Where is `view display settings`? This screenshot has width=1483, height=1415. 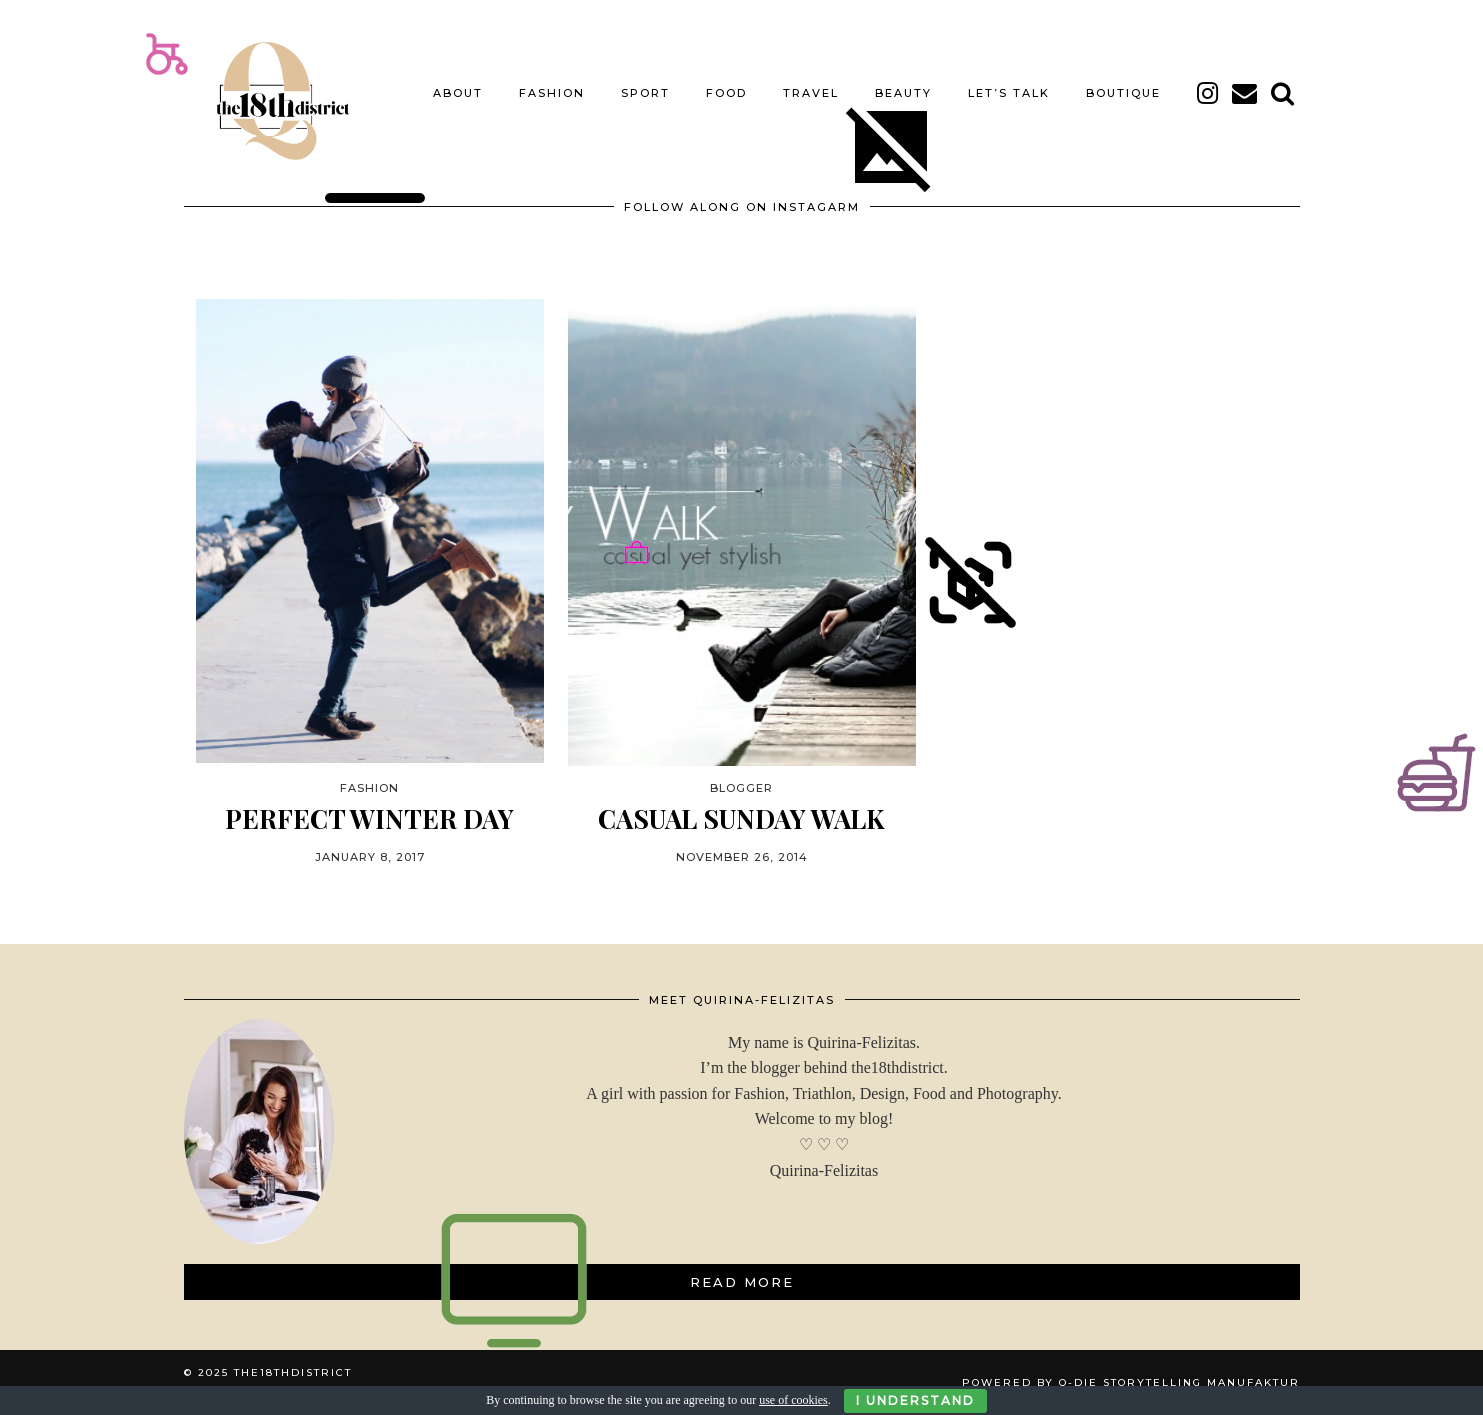
view display settings is located at coordinates (514, 1275).